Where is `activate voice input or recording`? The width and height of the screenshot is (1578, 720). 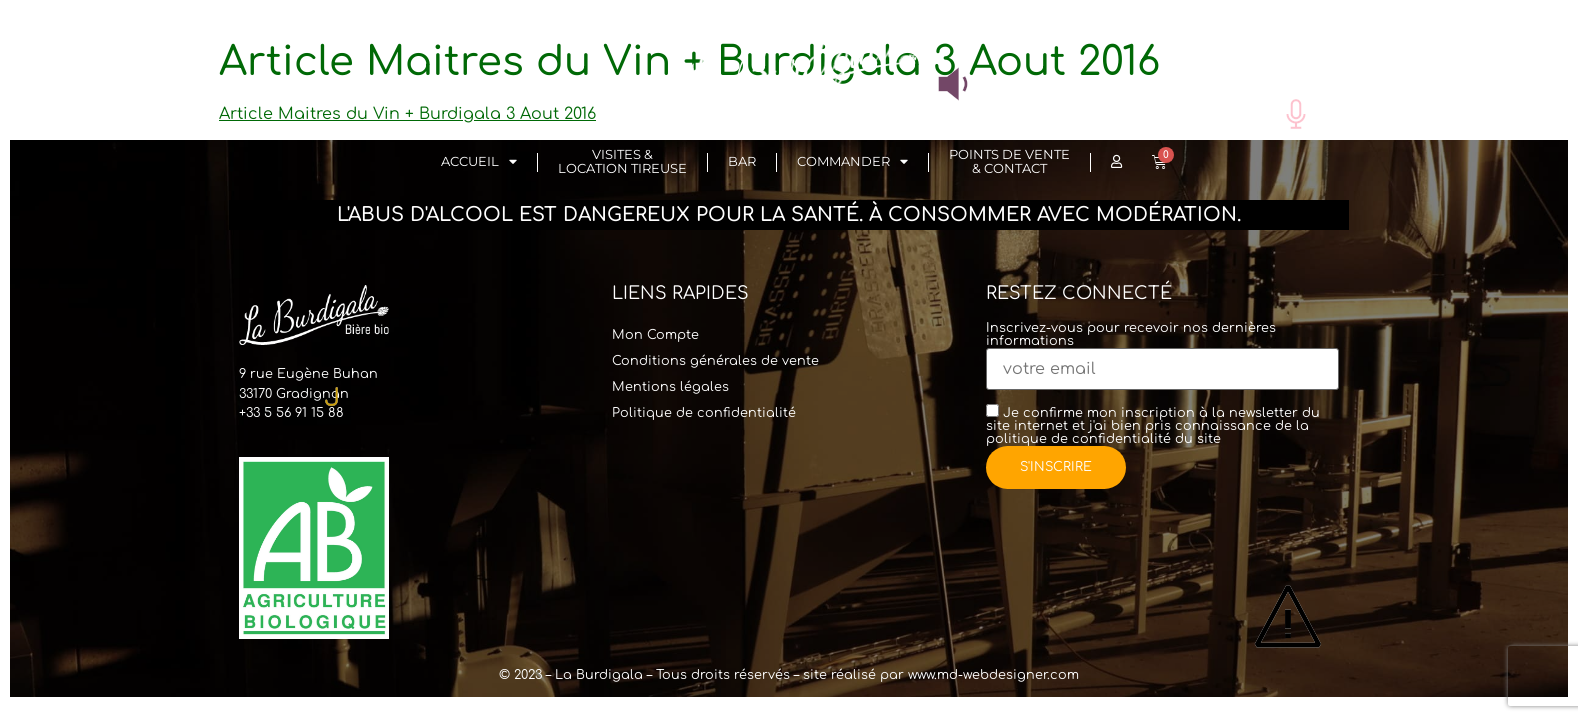 activate voice input or recording is located at coordinates (1296, 114).